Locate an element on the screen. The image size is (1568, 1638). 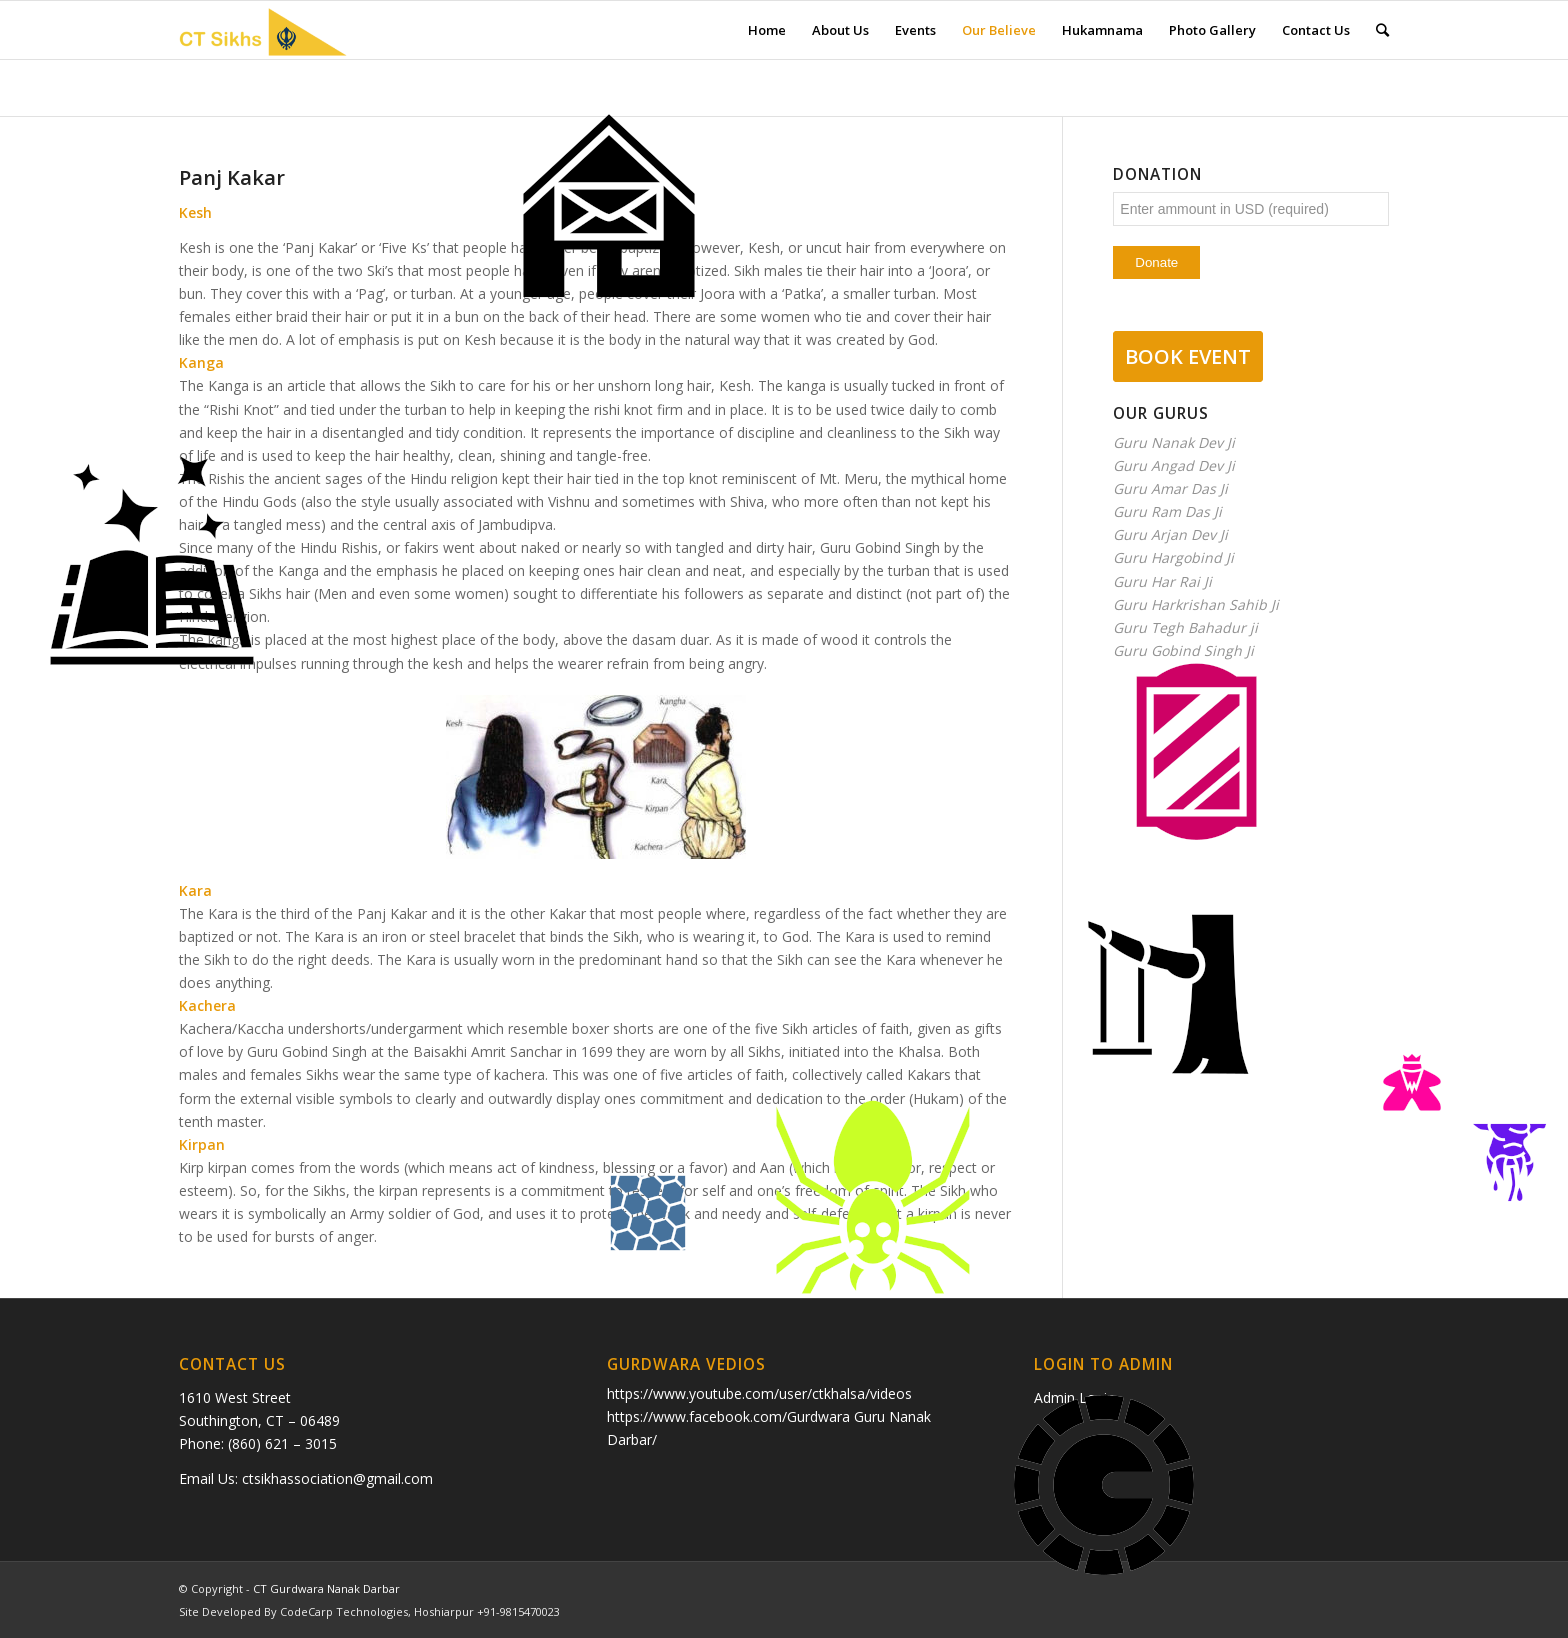
loading or processing indicator is located at coordinates (1104, 1485).